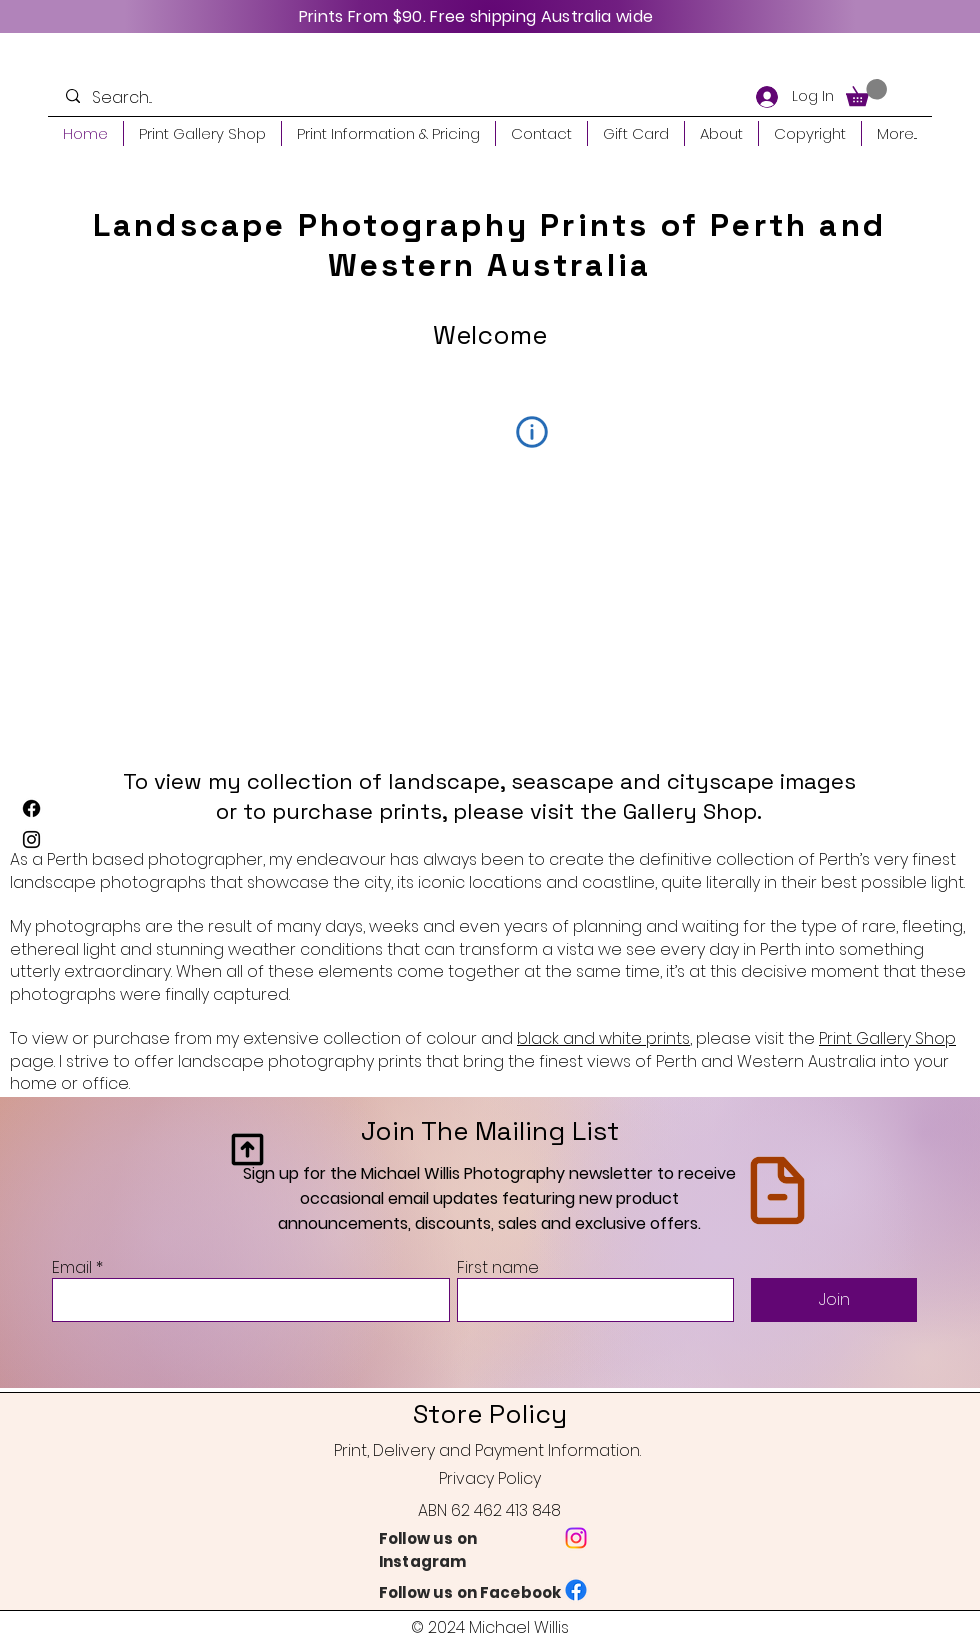  What do you see at coordinates (777, 1190) in the screenshot?
I see `remove or delete a file` at bounding box center [777, 1190].